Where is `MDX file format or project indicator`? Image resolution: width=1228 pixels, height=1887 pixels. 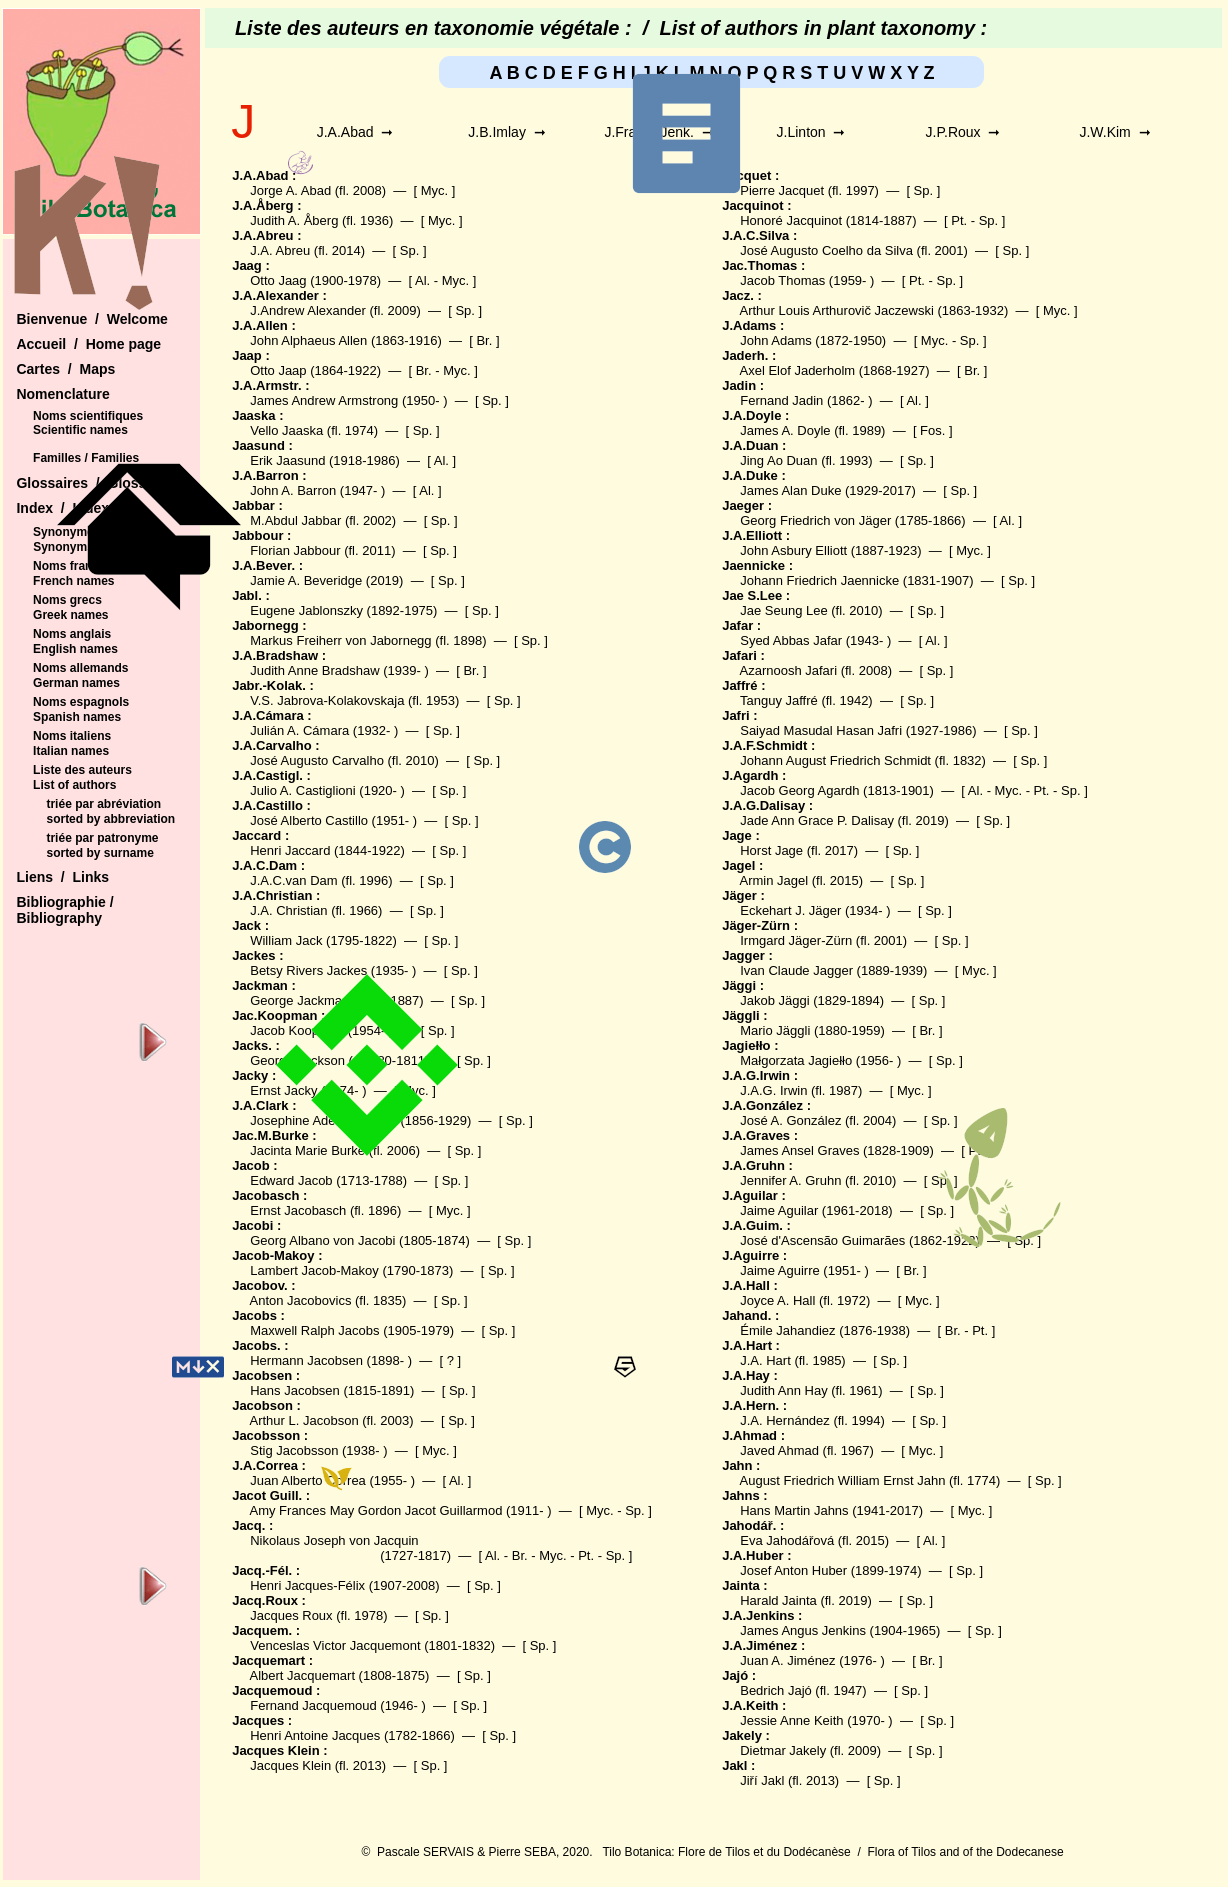
MDX file format or project indicator is located at coordinates (198, 1367).